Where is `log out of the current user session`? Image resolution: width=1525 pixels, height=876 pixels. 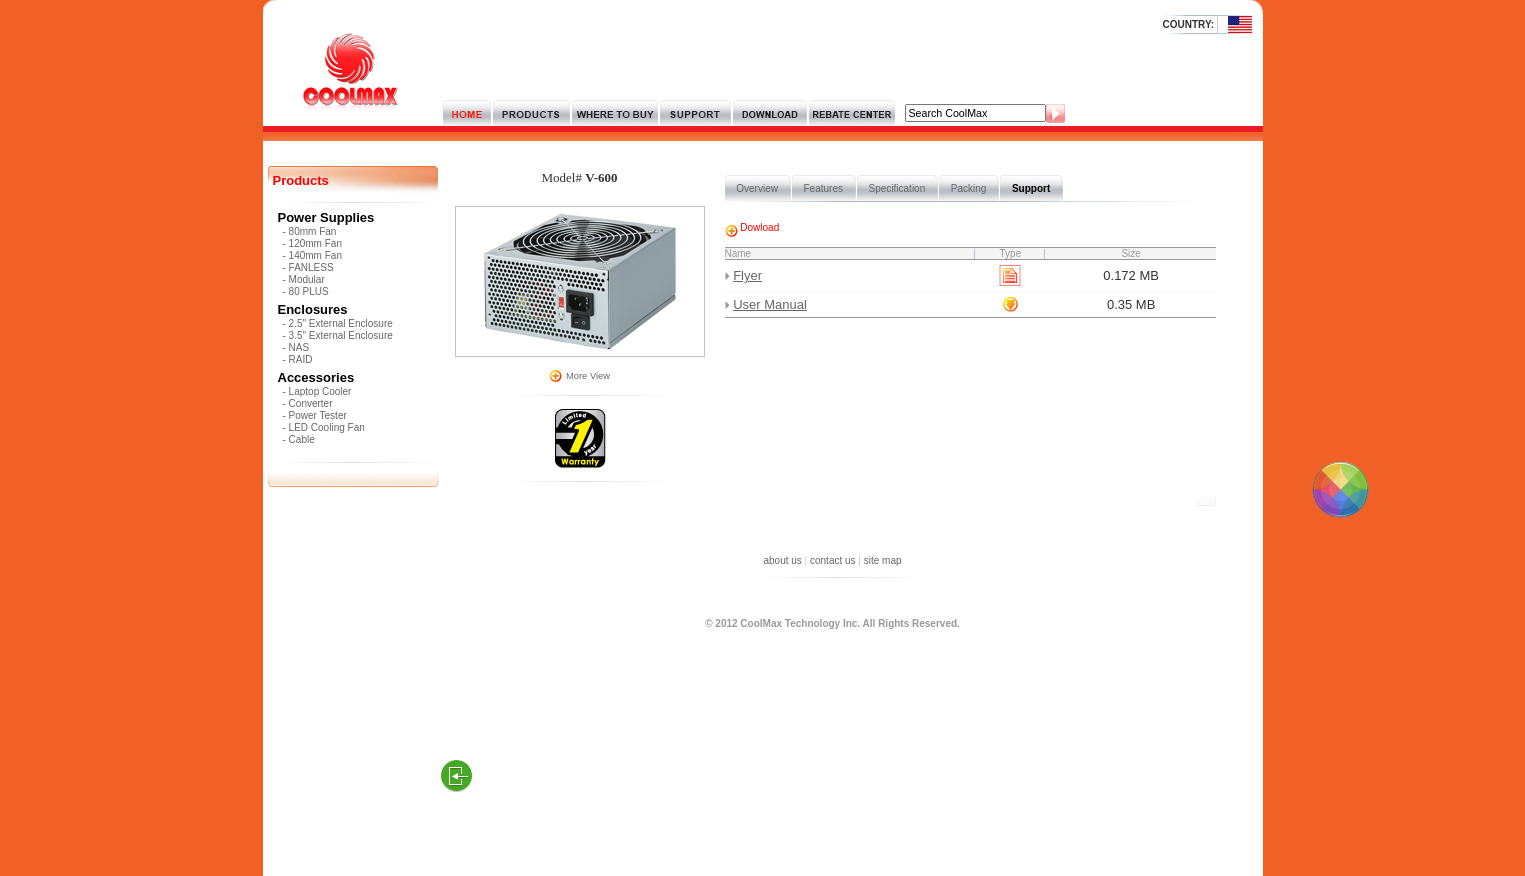 log out of the current user session is located at coordinates (457, 776).